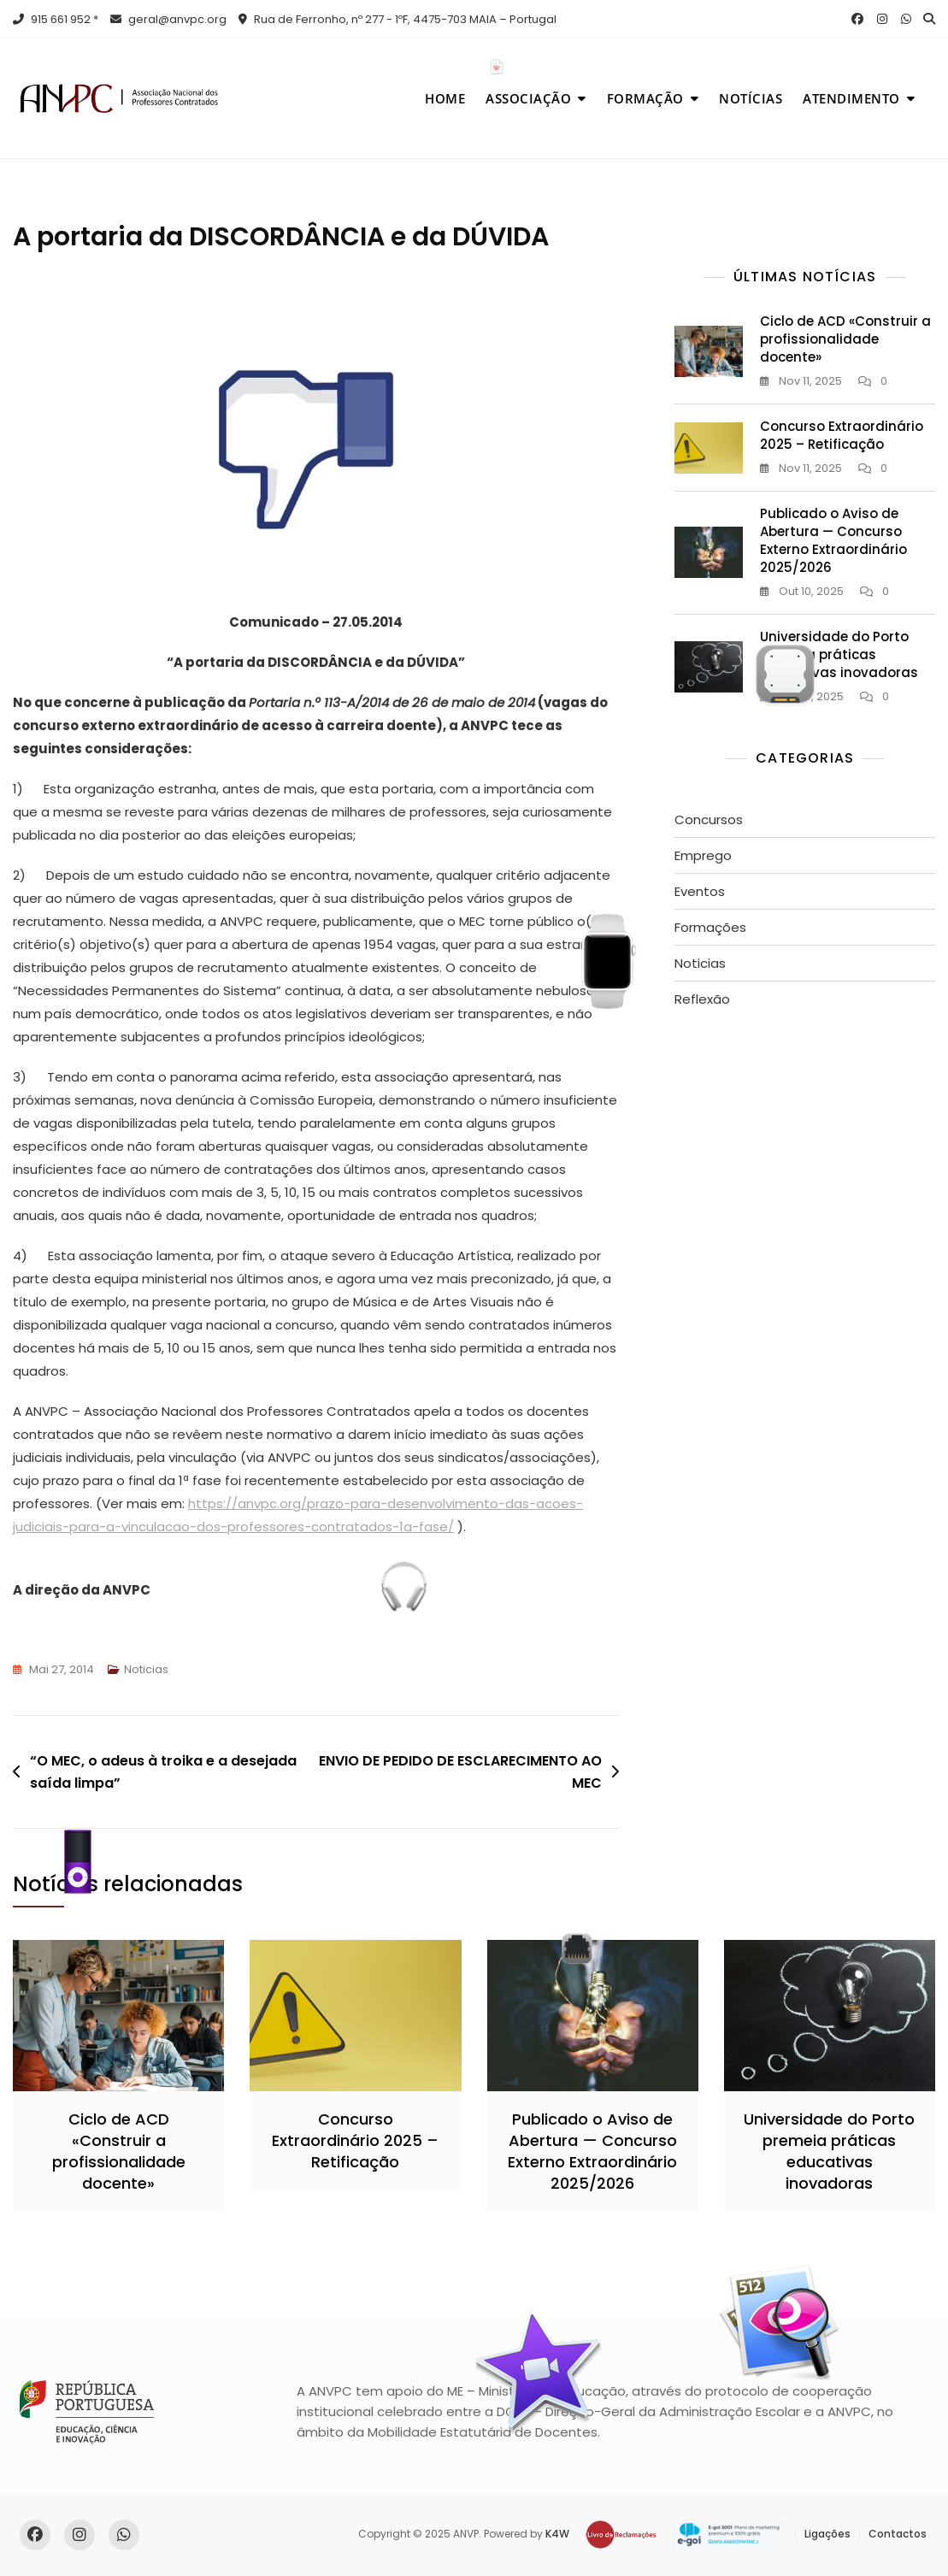 The height and width of the screenshot is (2576, 948). Describe the element at coordinates (813, 922) in the screenshot. I see `open the Books app` at that location.